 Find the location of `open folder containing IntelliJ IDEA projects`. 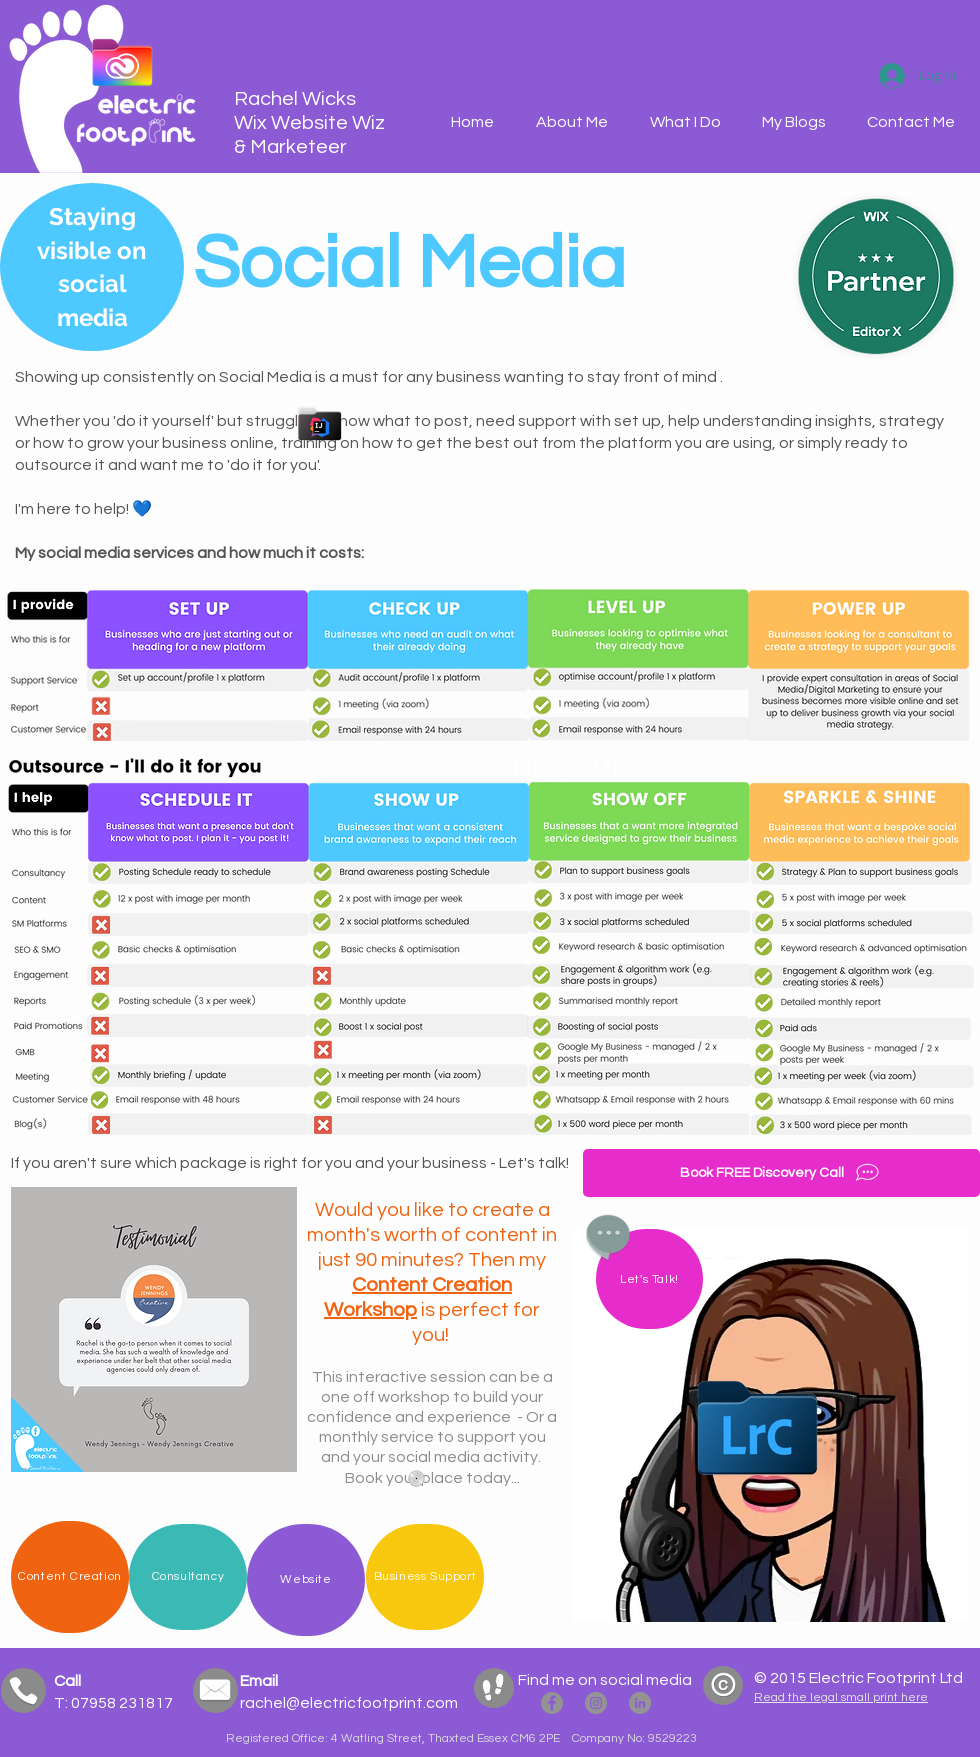

open folder containing IntelliJ IDEA projects is located at coordinates (319, 424).